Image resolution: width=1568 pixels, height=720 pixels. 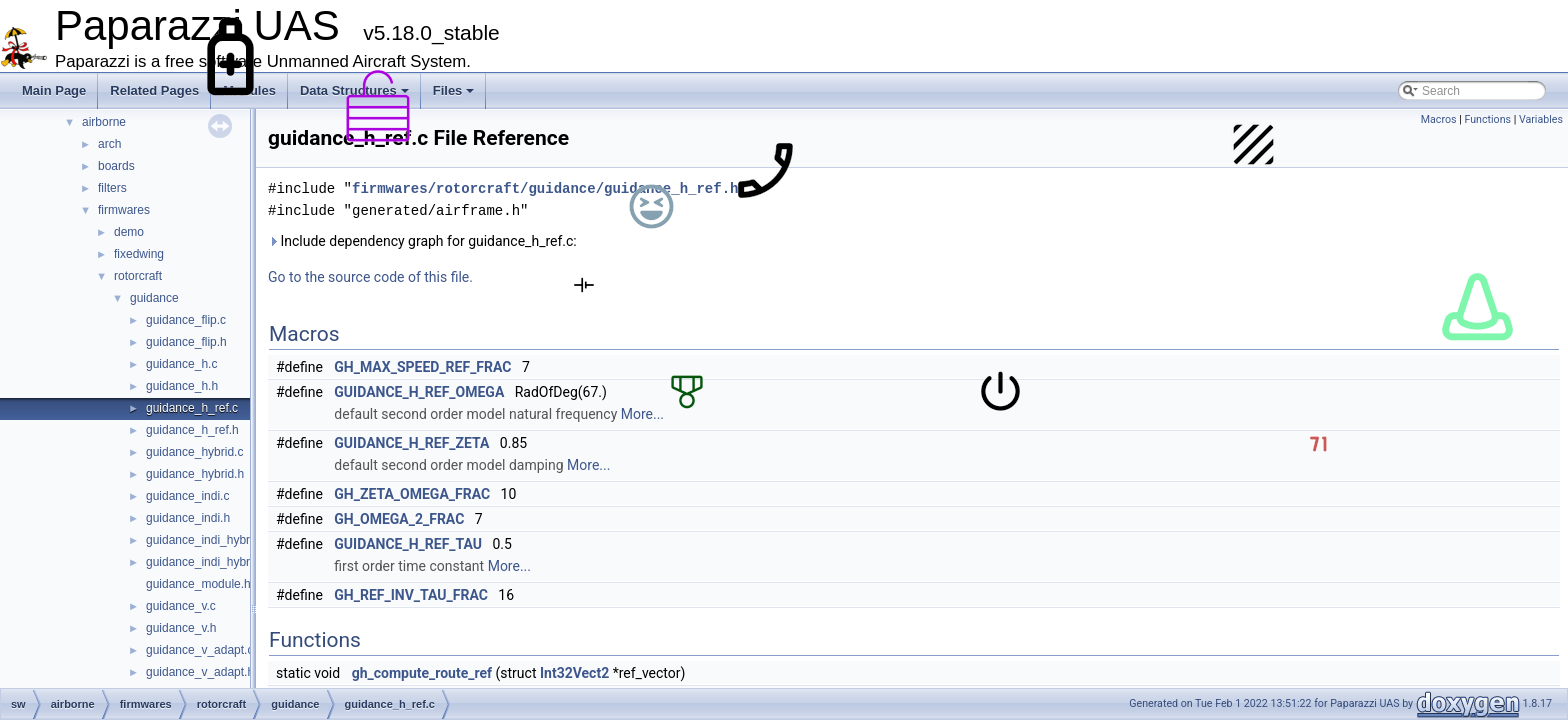 I want to click on represents a battery or power cell in a circuit diagram, so click(x=584, y=285).